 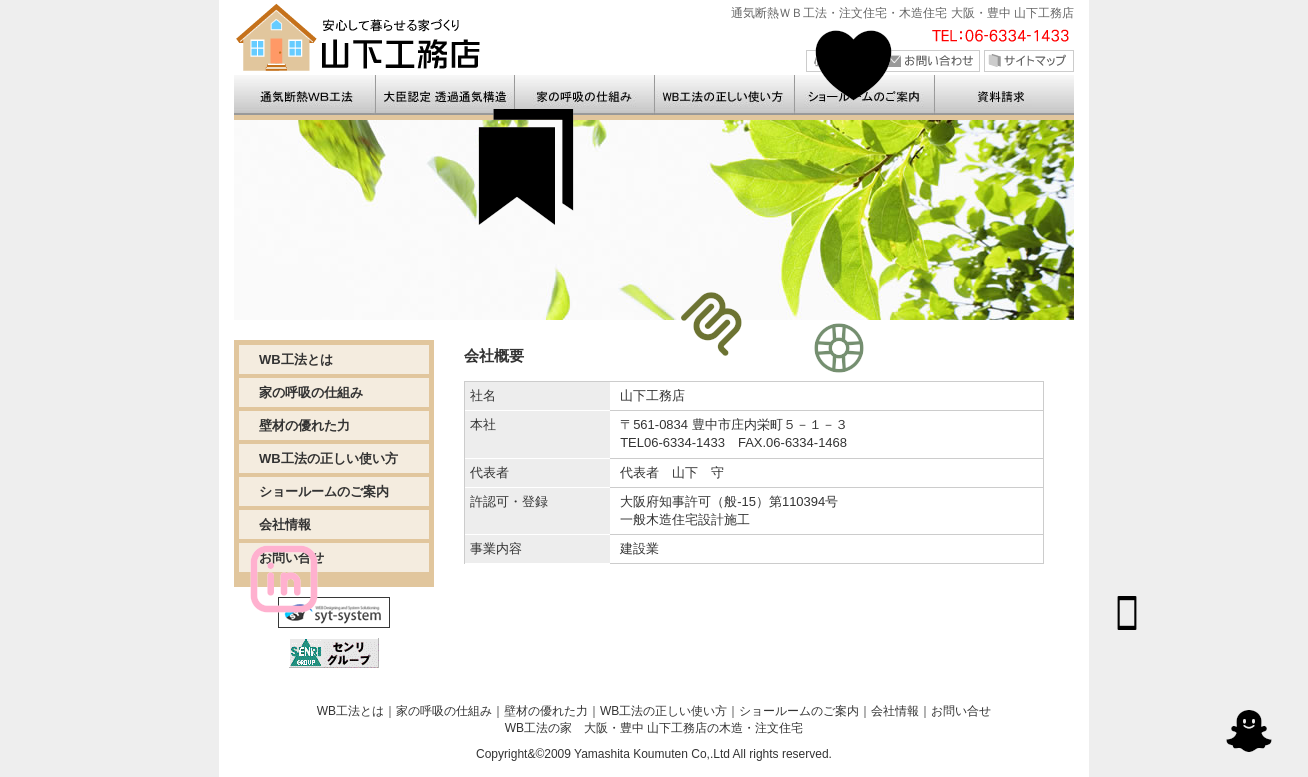 I want to click on switch to mobile view, so click(x=1127, y=613).